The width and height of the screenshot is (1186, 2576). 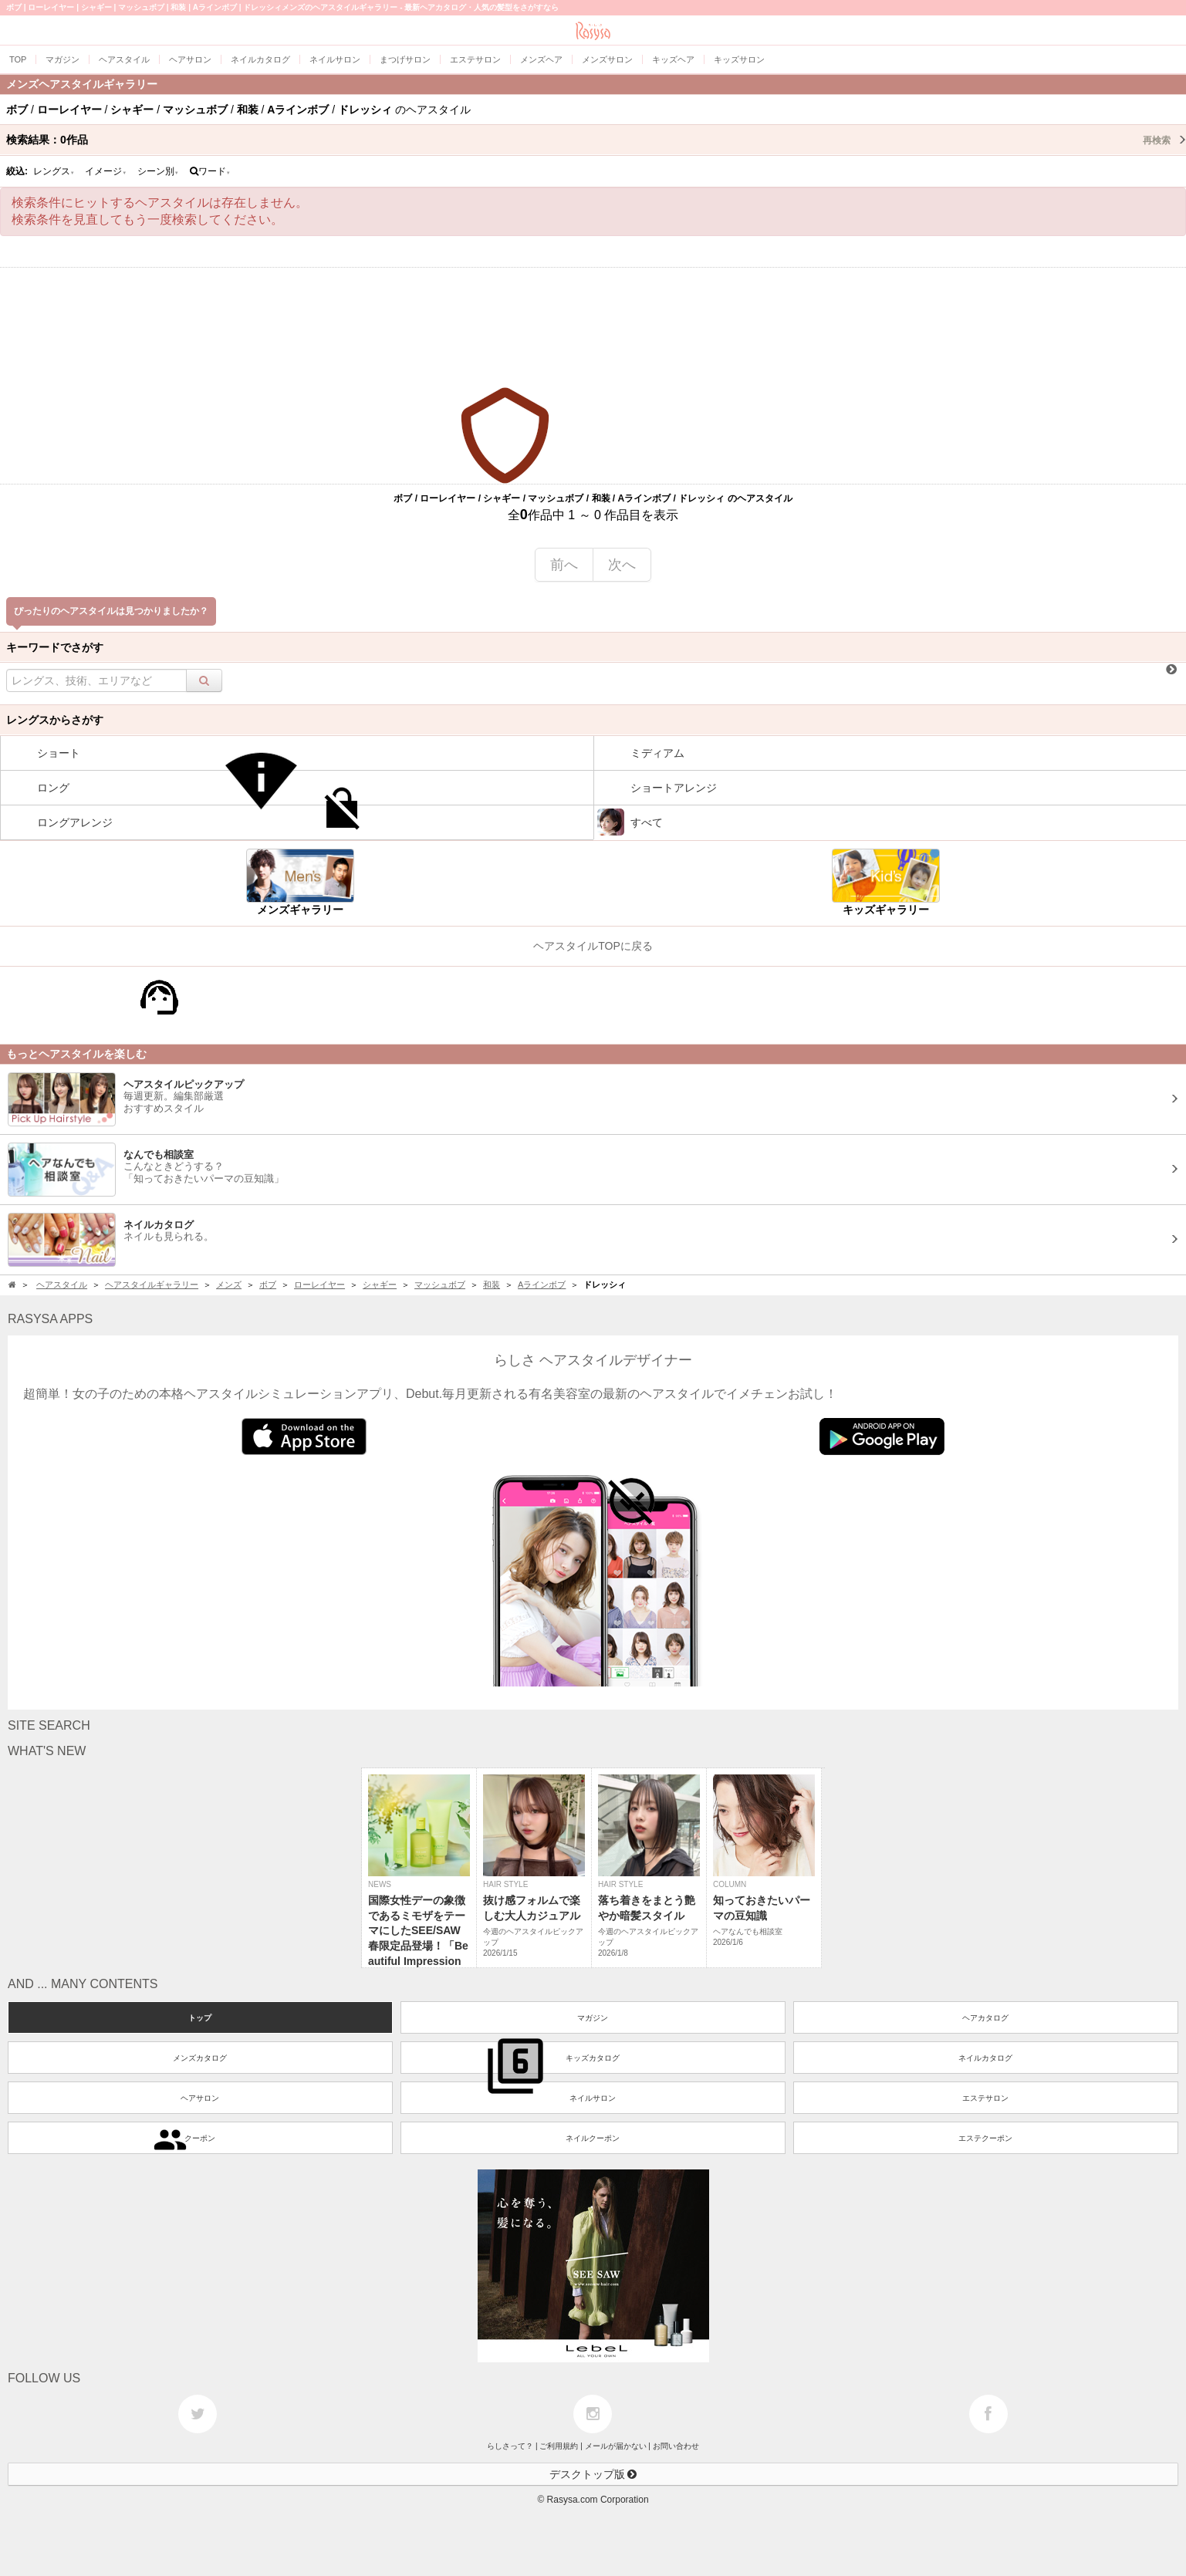 I want to click on indicates content has been unpublished, so click(x=632, y=1501).